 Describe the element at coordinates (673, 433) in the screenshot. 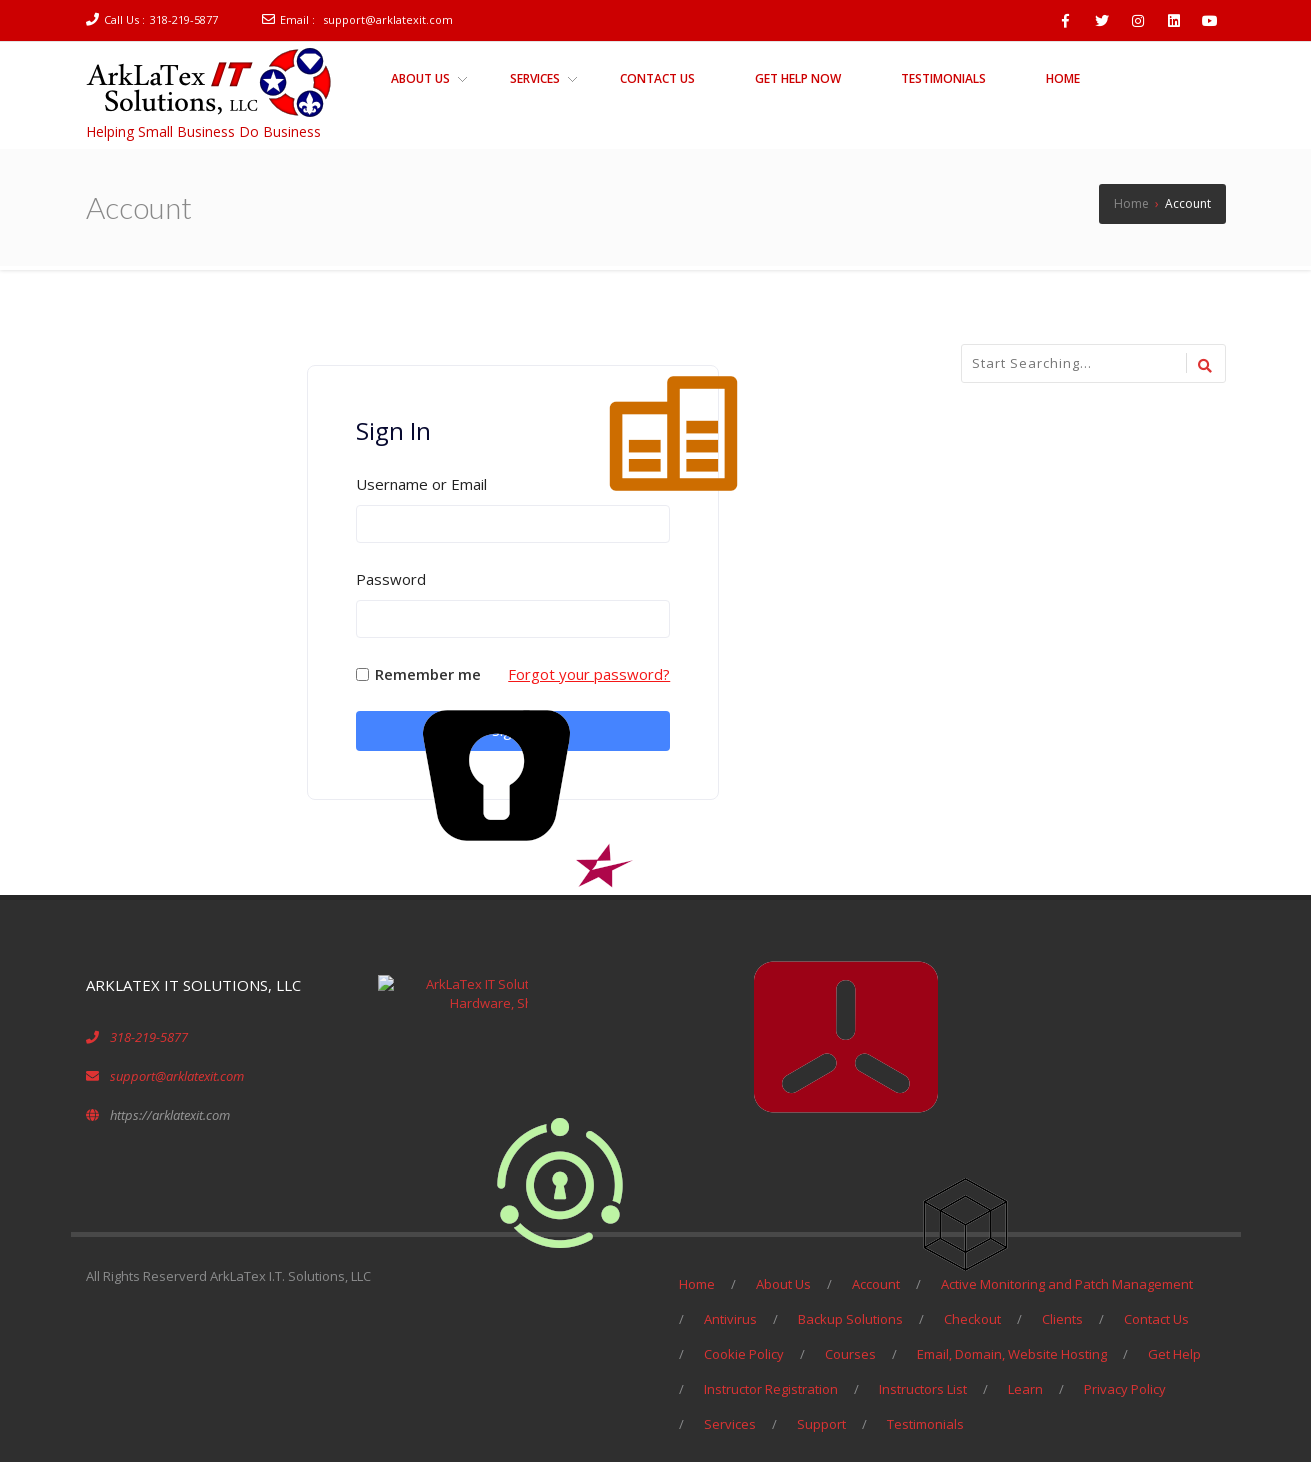

I see `access database or data storage` at that location.